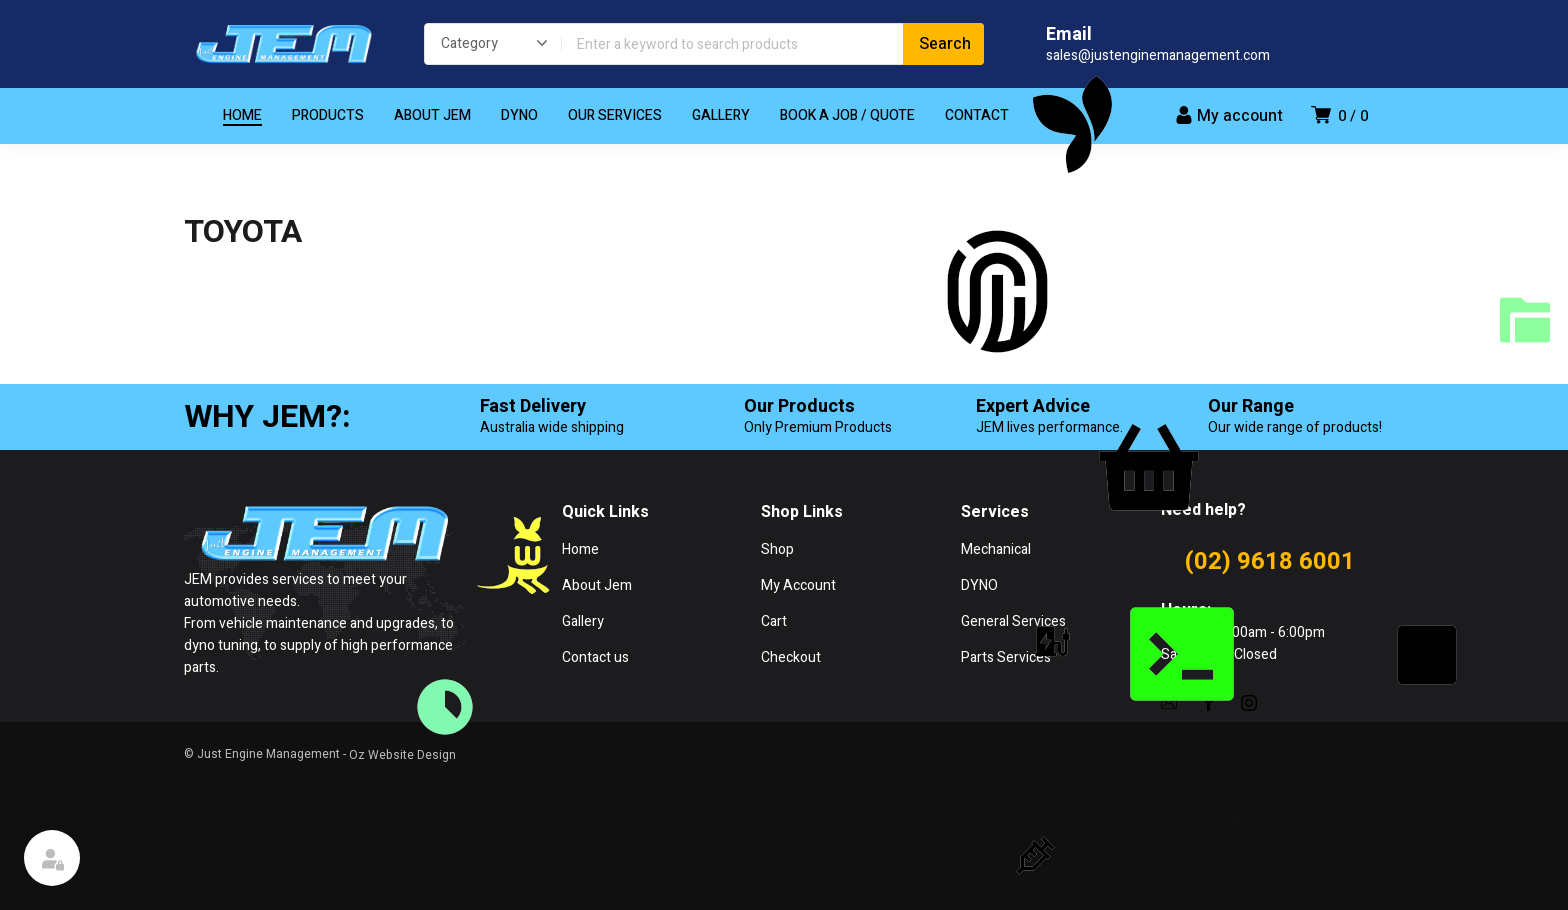 The width and height of the screenshot is (1568, 910). I want to click on enable fingerprint authentication, so click(997, 291).